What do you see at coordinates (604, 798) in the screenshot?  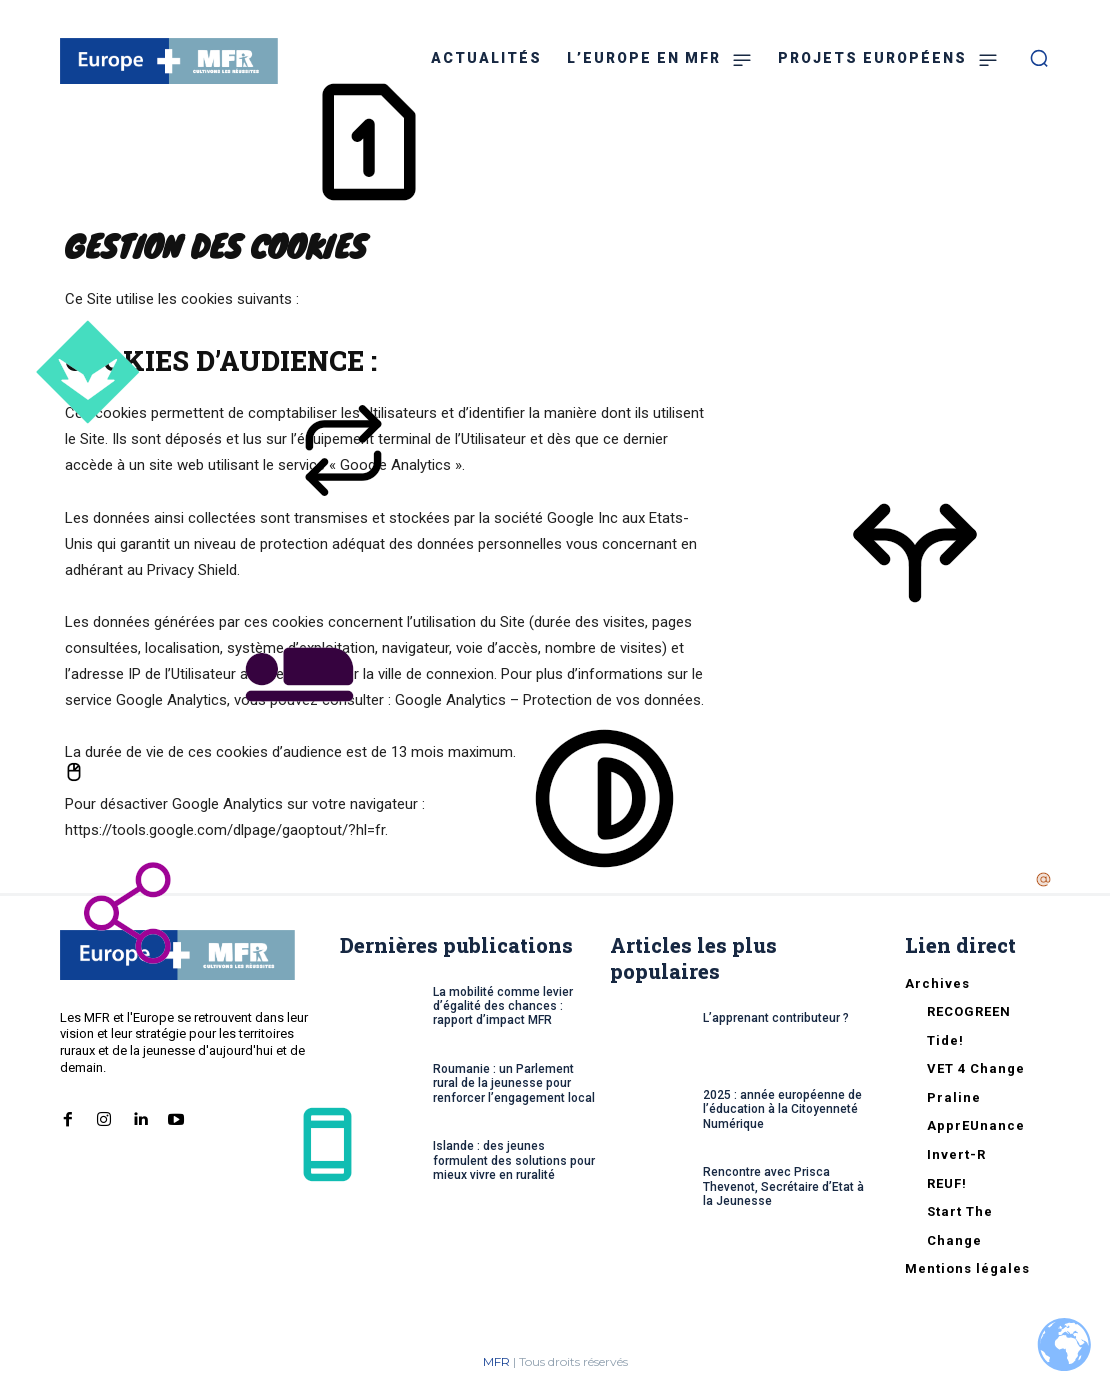 I see `adjust display contrast settings` at bounding box center [604, 798].